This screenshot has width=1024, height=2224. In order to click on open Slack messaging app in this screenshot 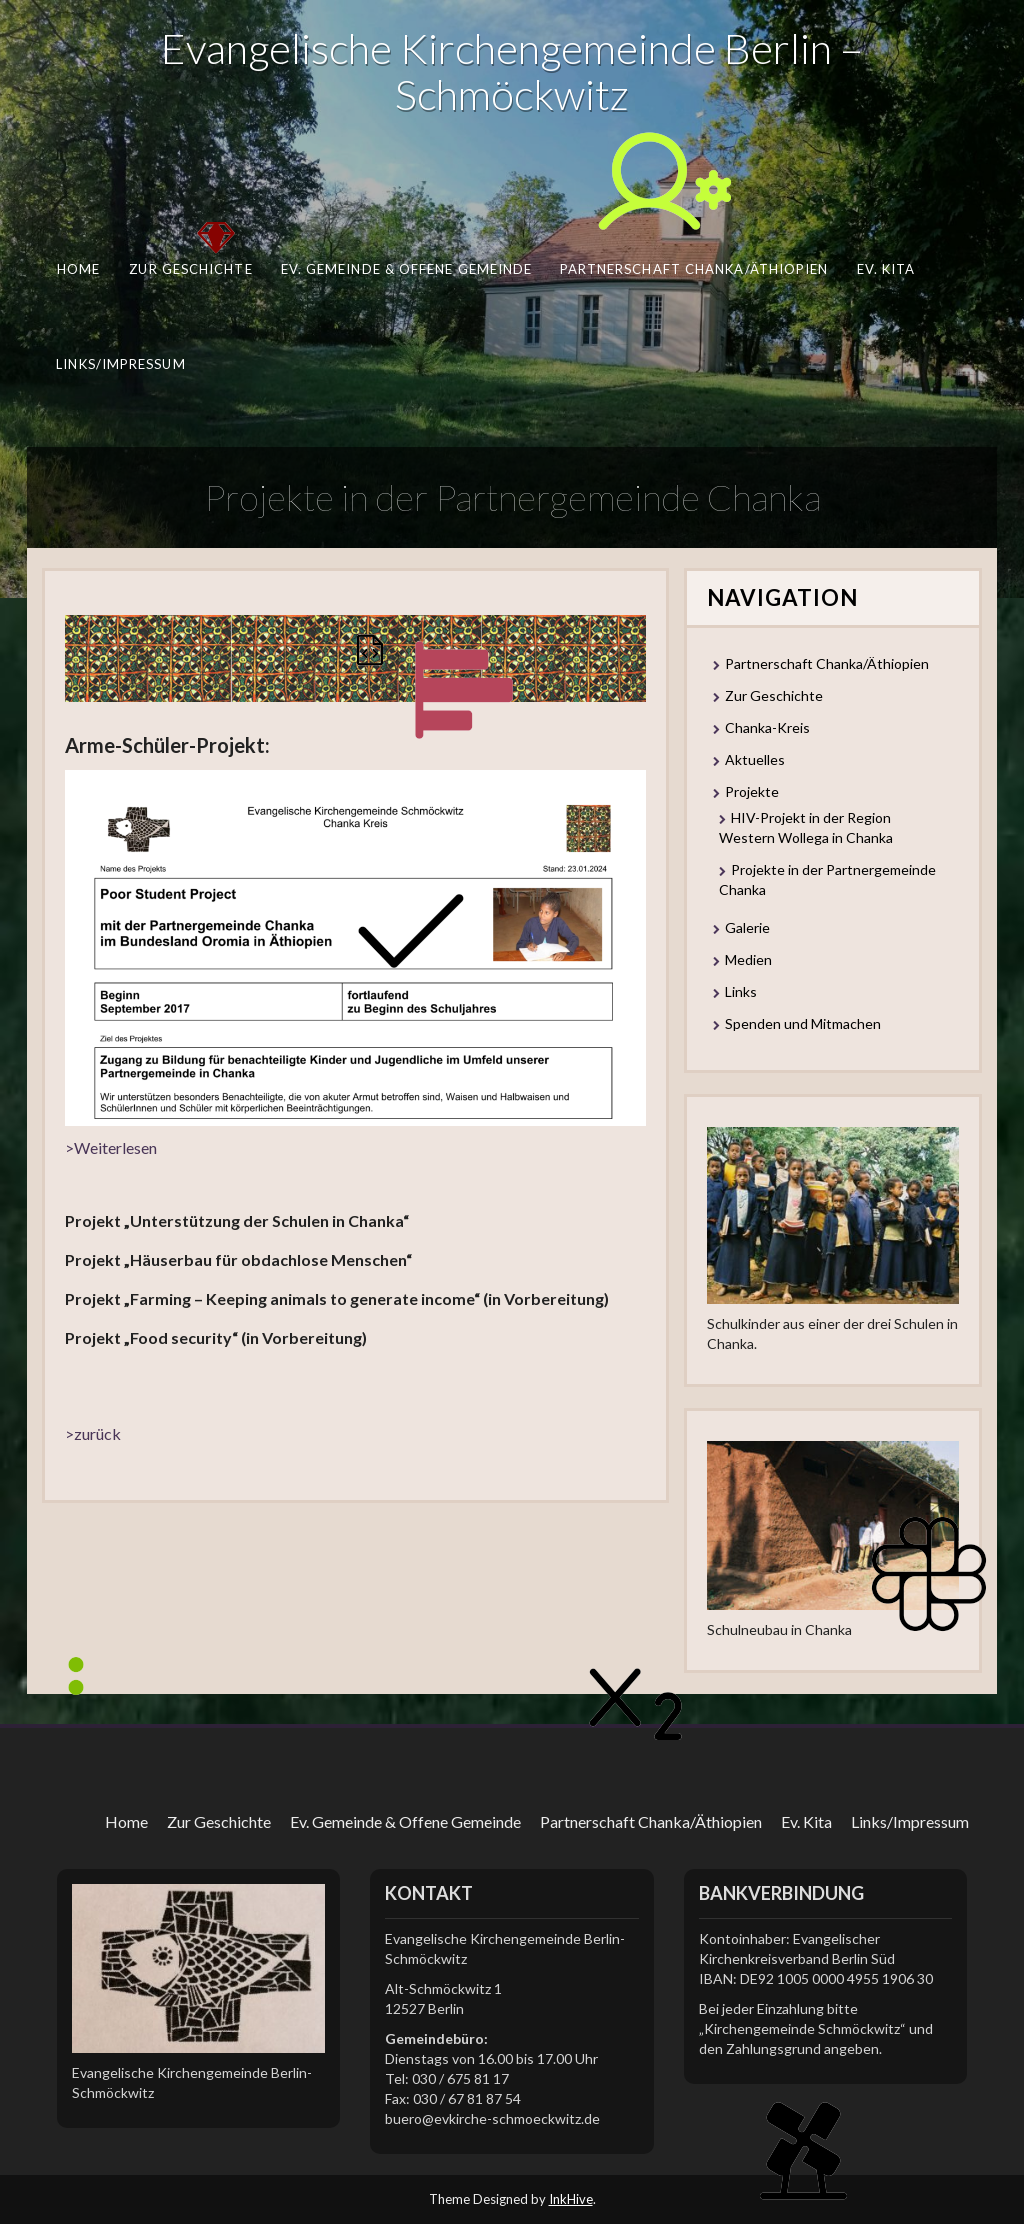, I will do `click(929, 1574)`.